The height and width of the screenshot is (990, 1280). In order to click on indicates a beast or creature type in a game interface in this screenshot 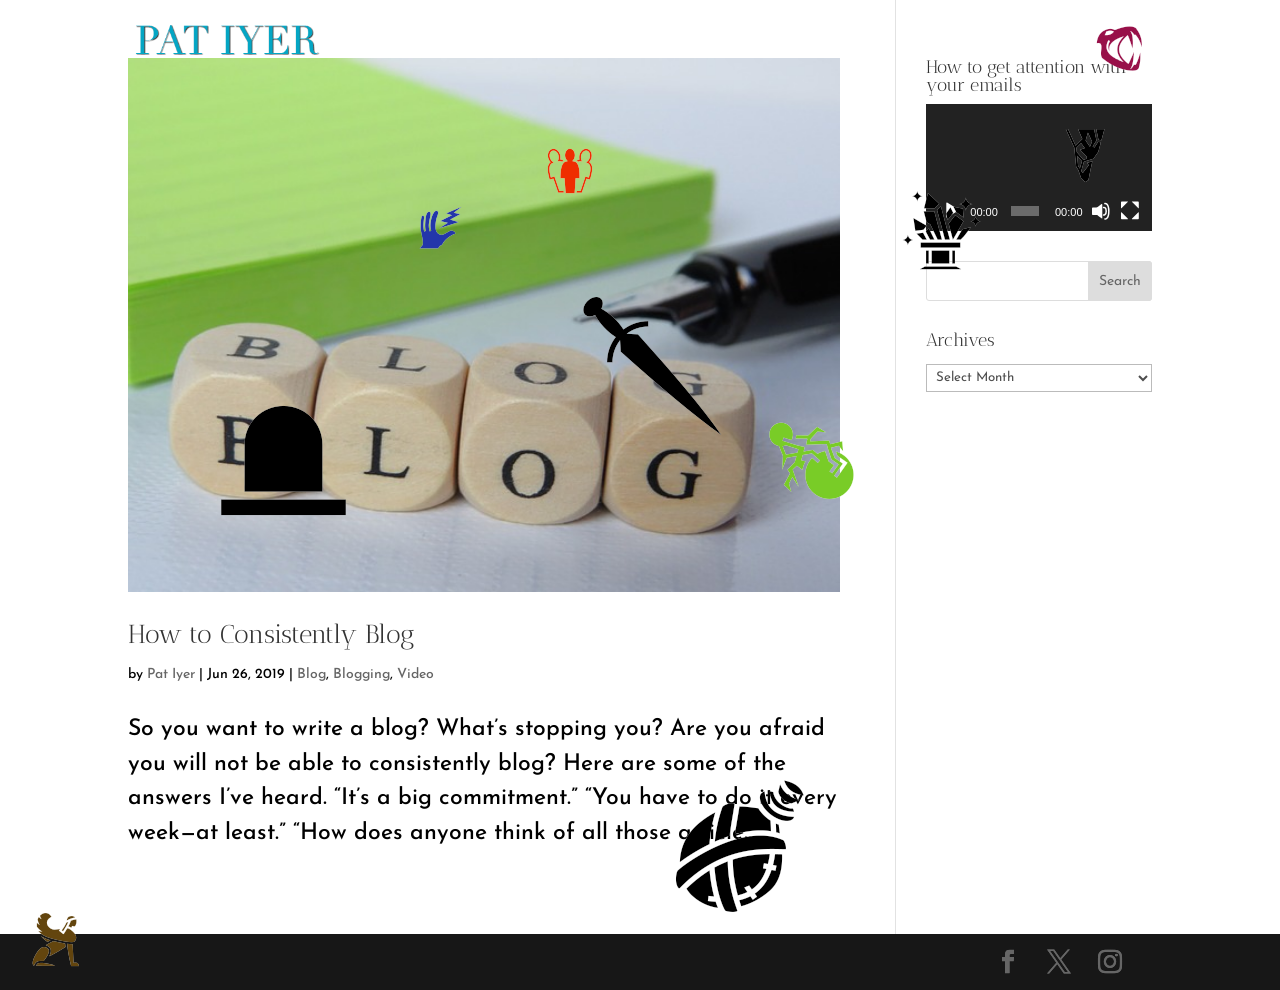, I will do `click(1119, 48)`.